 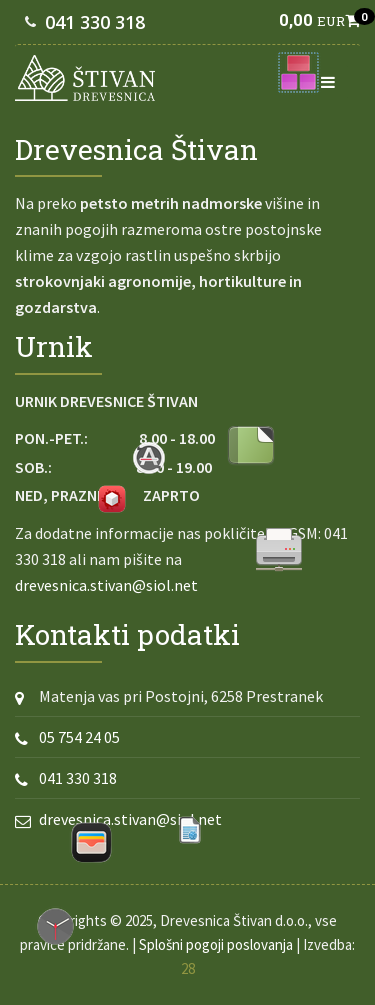 What do you see at coordinates (251, 445) in the screenshot?
I see `change desktop wallpaper settings` at bounding box center [251, 445].